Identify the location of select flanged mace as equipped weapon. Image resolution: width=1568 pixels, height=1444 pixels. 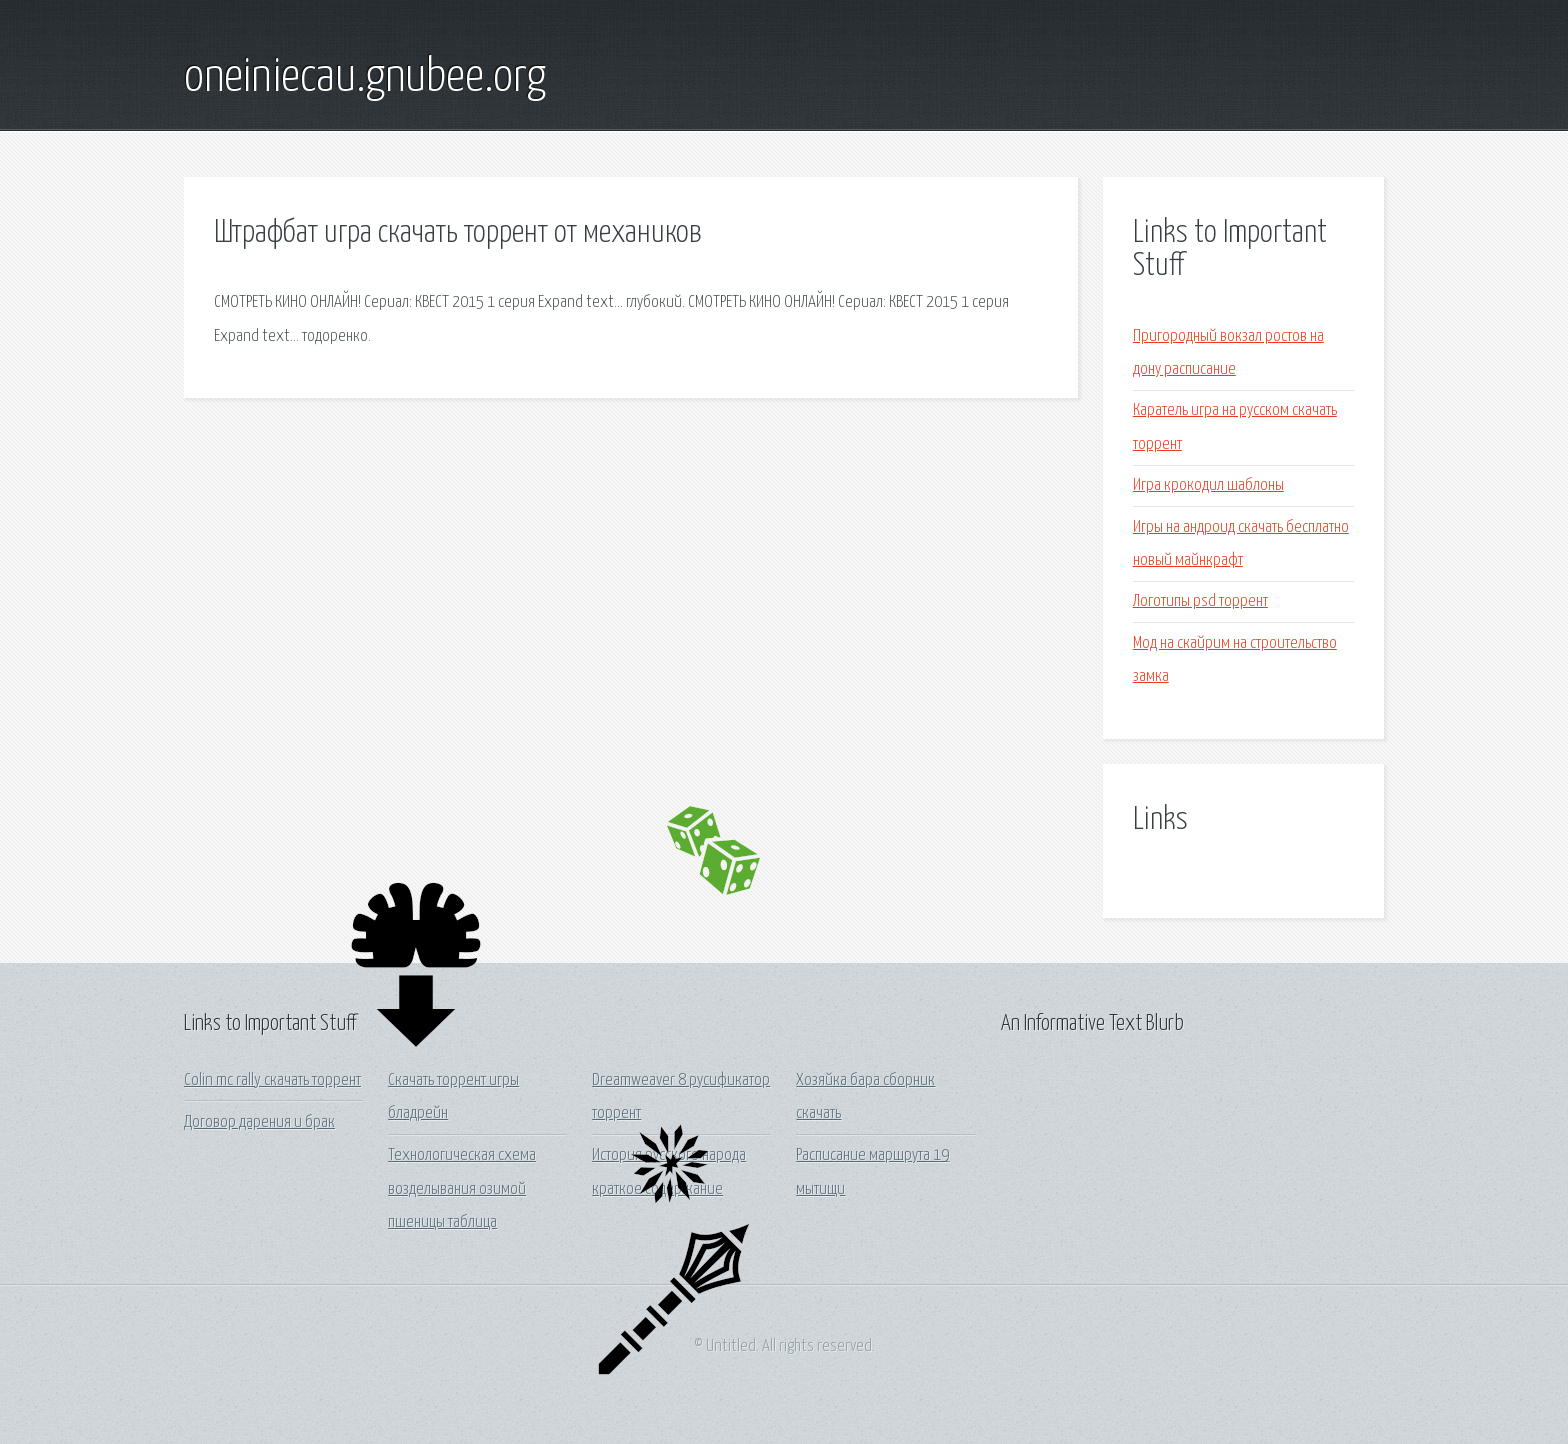
(675, 1298).